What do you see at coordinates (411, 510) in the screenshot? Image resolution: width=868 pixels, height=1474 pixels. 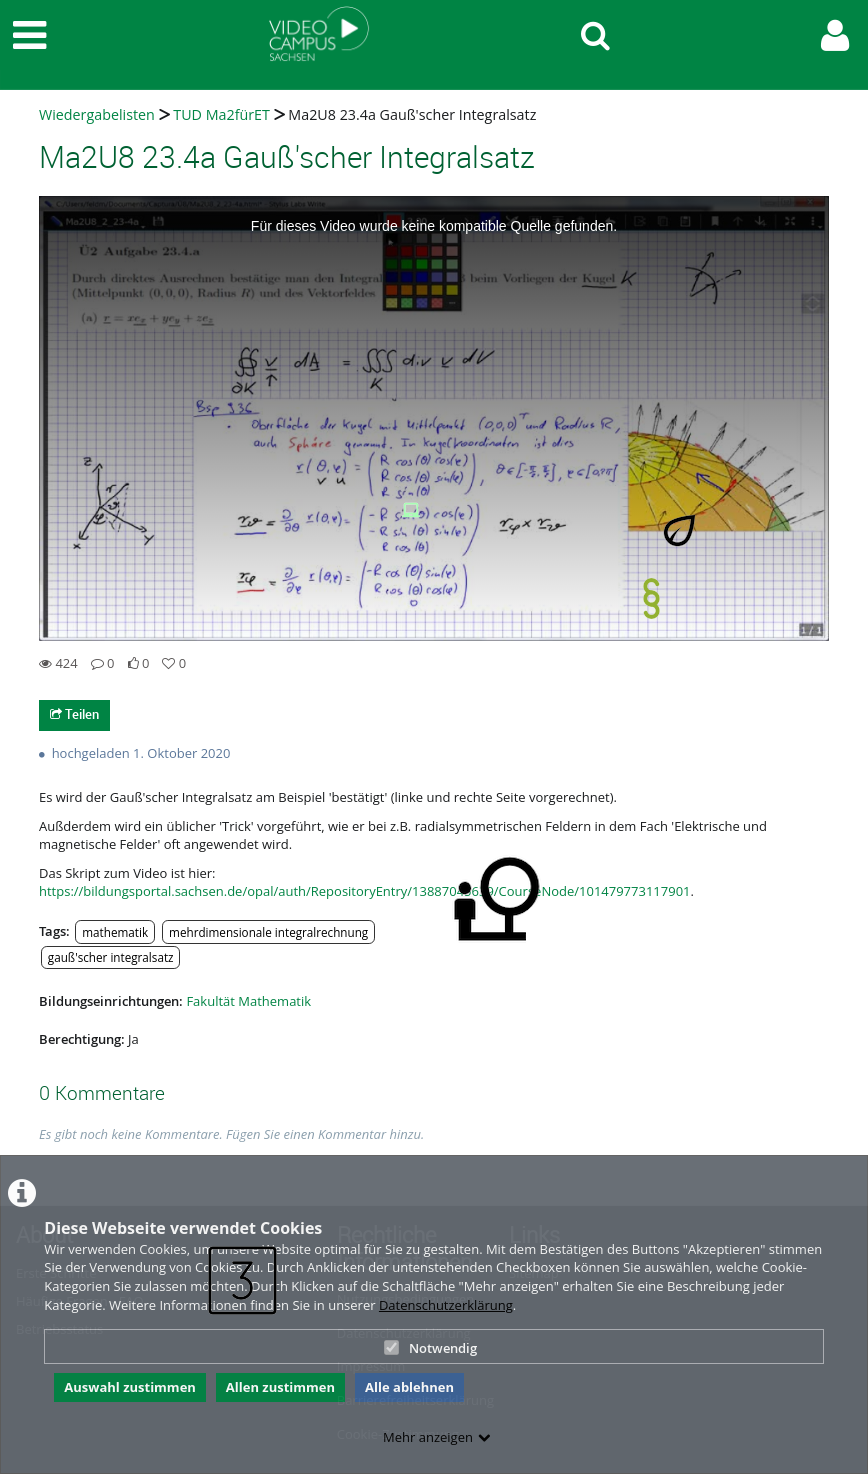 I see `access laptop or computer settings` at bounding box center [411, 510].